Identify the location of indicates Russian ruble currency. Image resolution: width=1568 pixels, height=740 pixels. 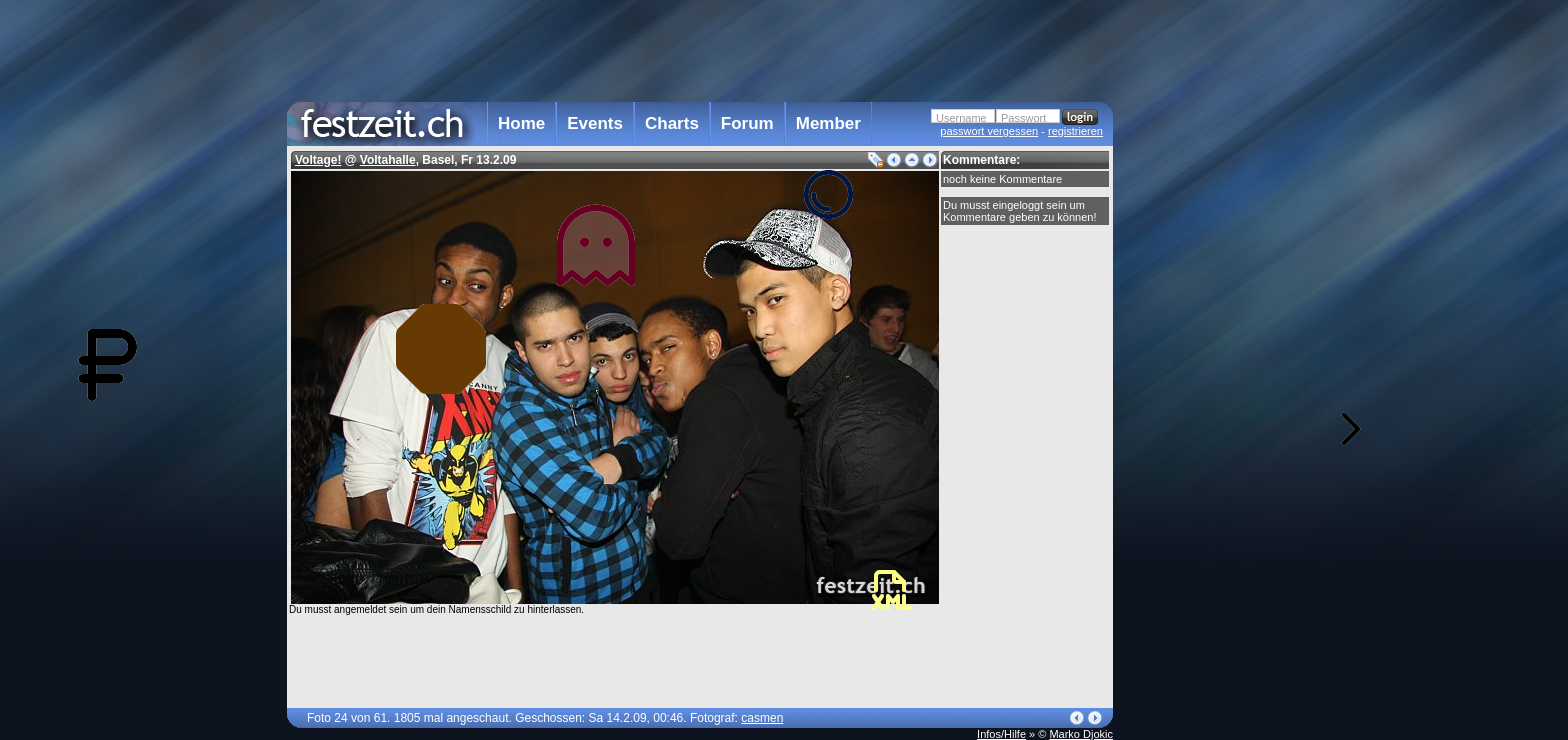
(110, 365).